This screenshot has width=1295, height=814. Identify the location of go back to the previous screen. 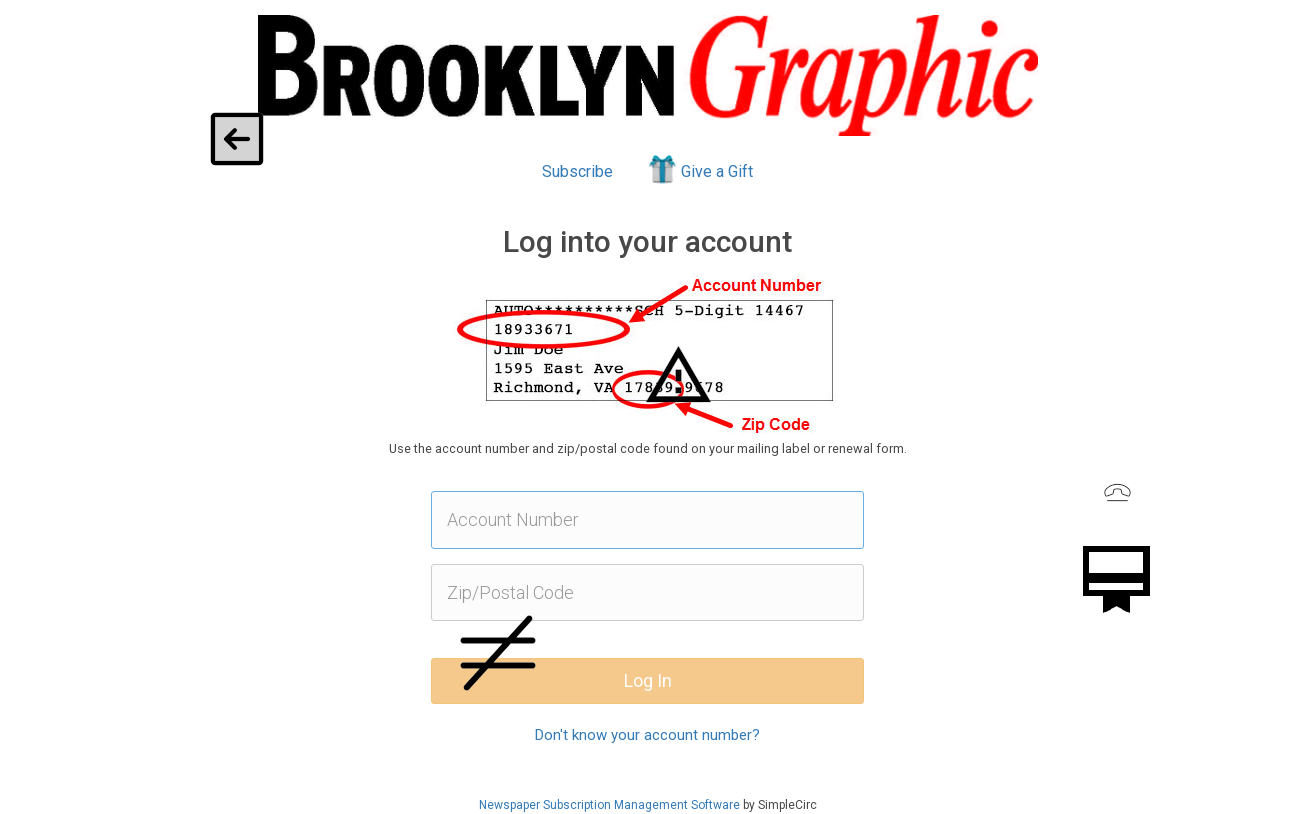
(237, 139).